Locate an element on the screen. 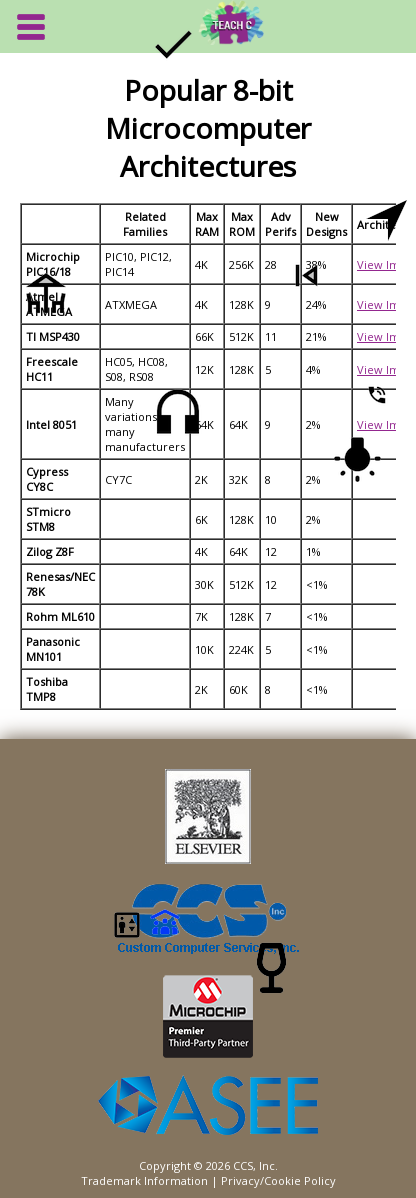  confirm or submit an action is located at coordinates (173, 44).